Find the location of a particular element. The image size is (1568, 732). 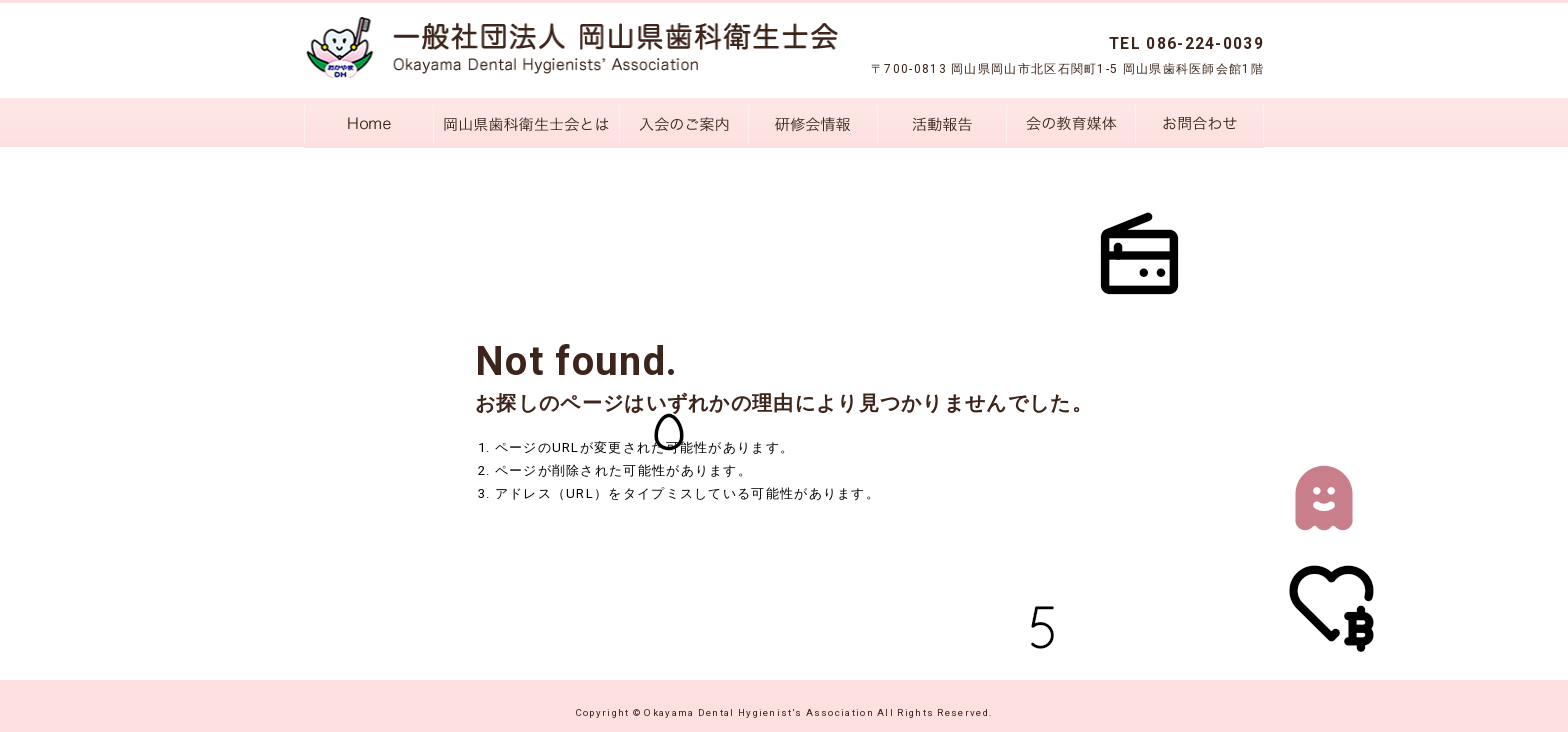

favorite or save a bitcoin transaction is located at coordinates (1331, 603).